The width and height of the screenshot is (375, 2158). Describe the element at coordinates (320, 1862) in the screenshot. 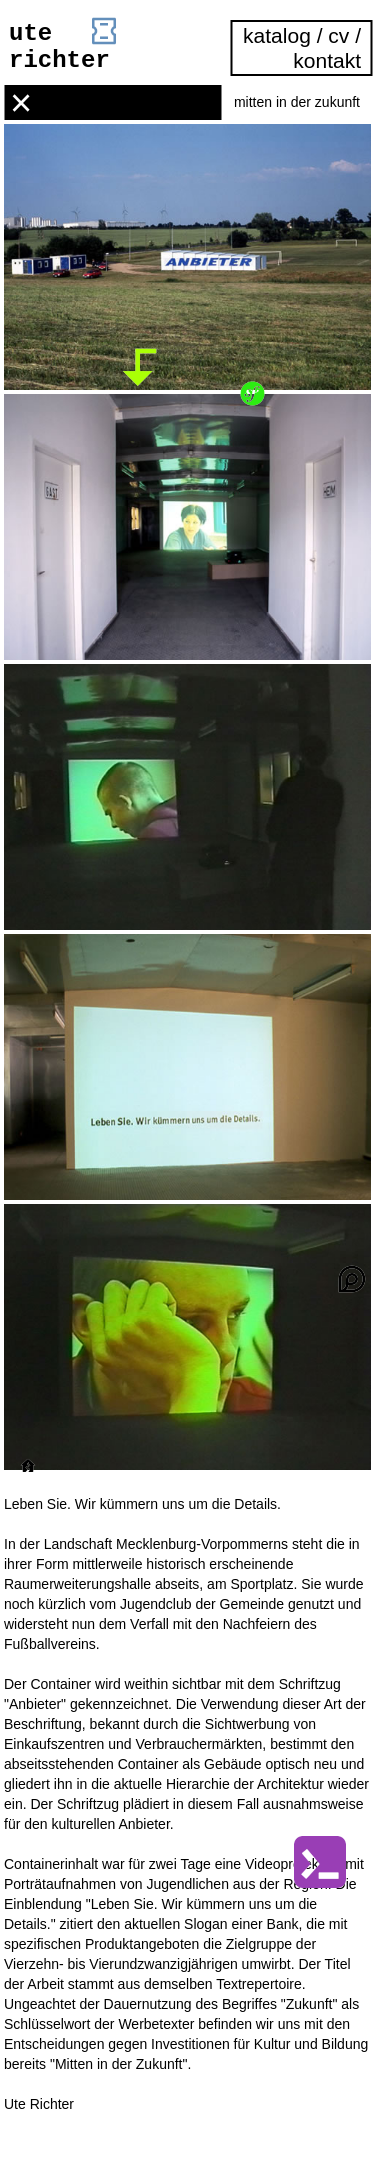

I see `visit the Educative learning platform` at that location.